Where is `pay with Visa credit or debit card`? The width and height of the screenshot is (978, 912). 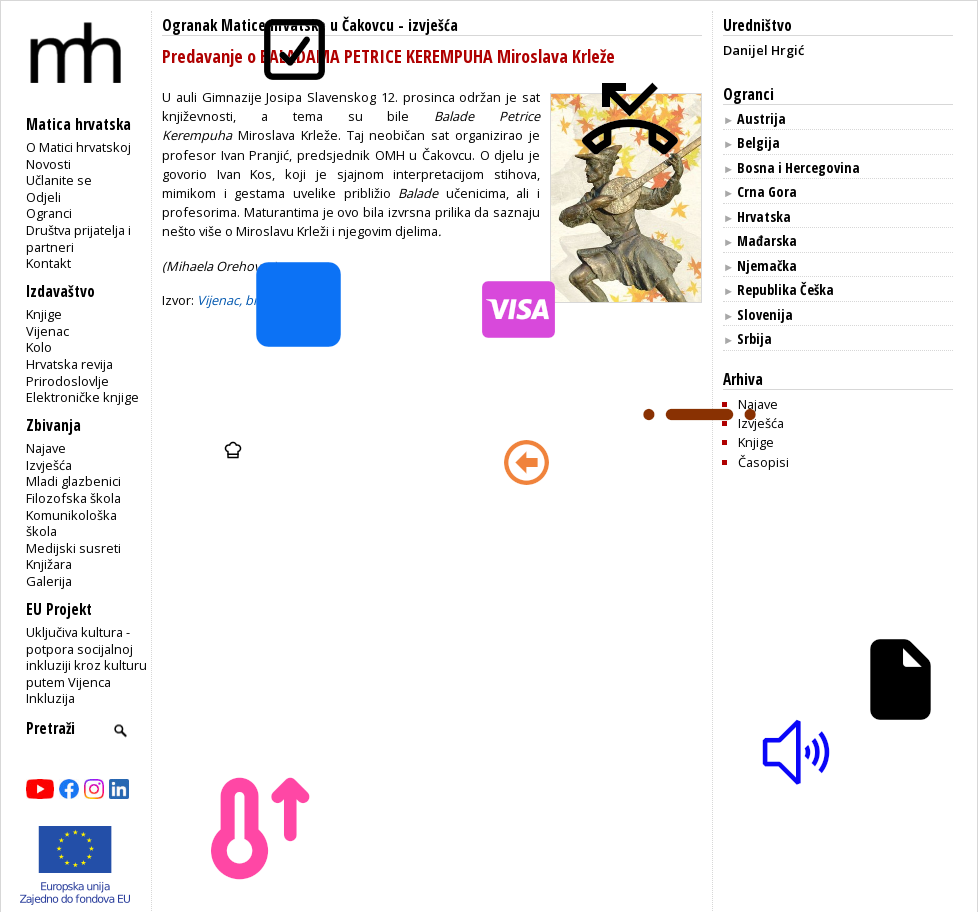
pay with Visa credit or debit card is located at coordinates (518, 309).